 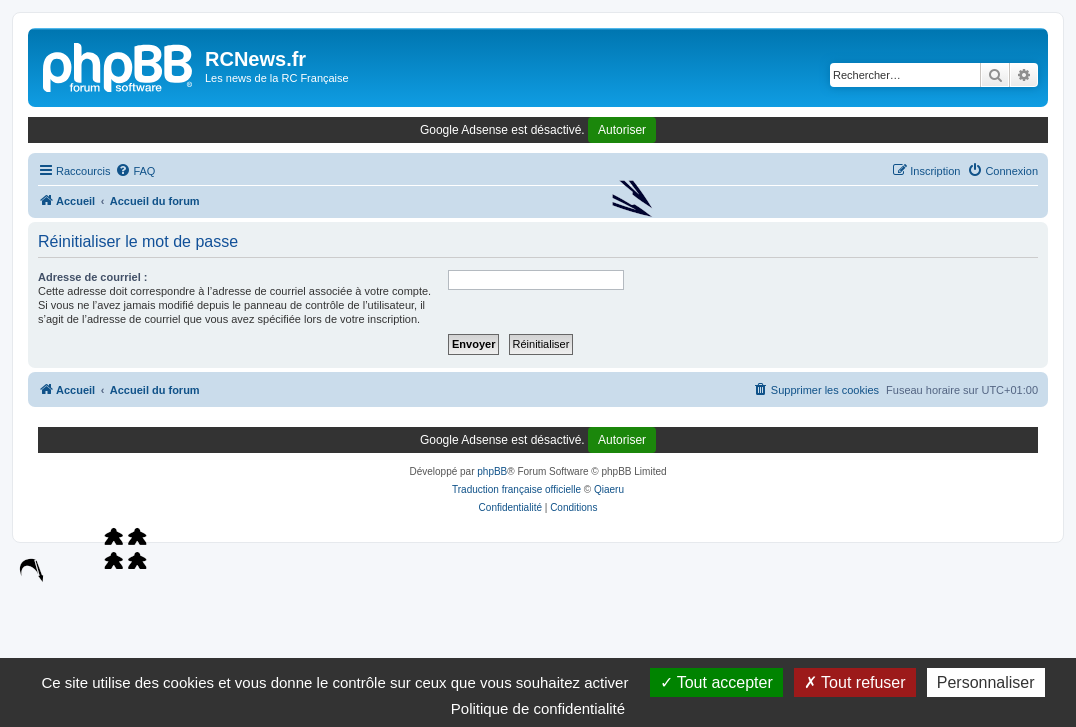 I want to click on view all players in the game, so click(x=125, y=548).